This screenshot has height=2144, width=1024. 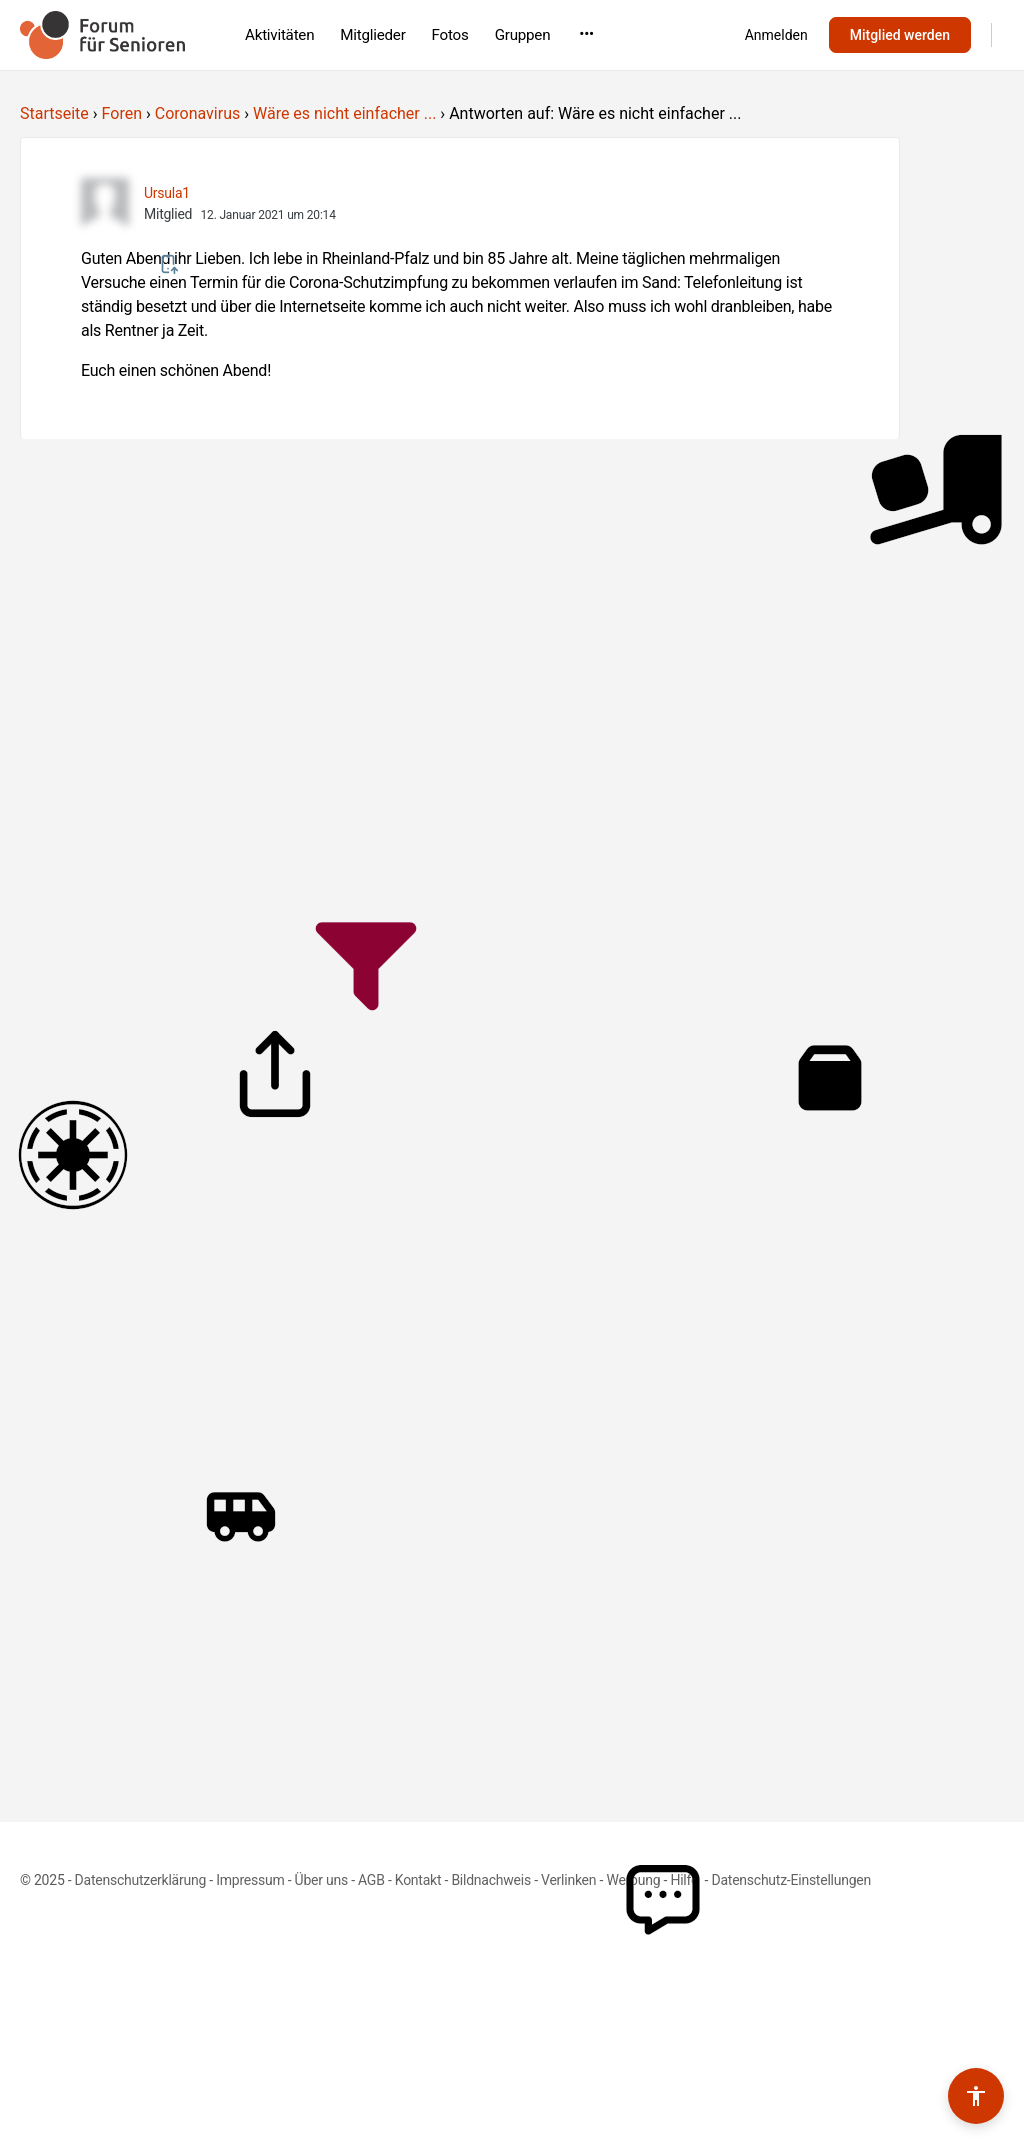 I want to click on upload from mobile device, so click(x=168, y=264).